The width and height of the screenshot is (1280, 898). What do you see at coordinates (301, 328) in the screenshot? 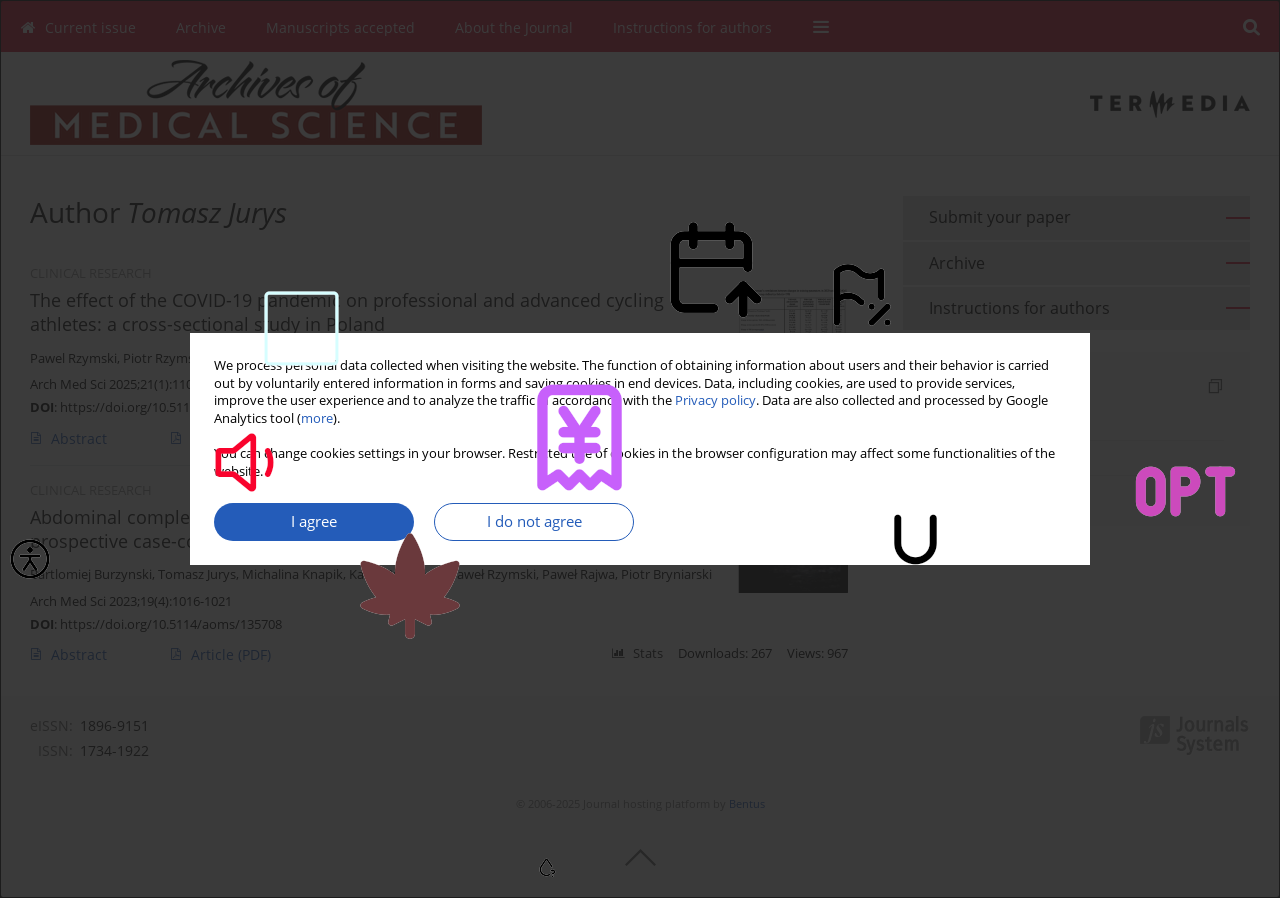
I see `stop media playback` at bounding box center [301, 328].